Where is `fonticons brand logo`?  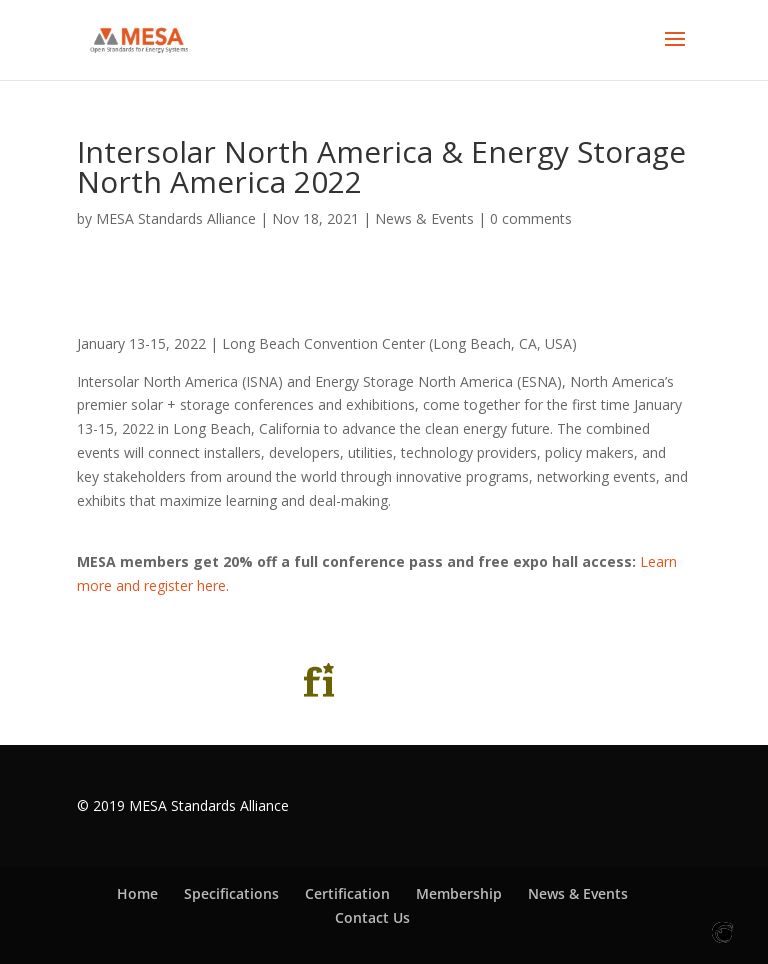
fonticons brand logo is located at coordinates (319, 679).